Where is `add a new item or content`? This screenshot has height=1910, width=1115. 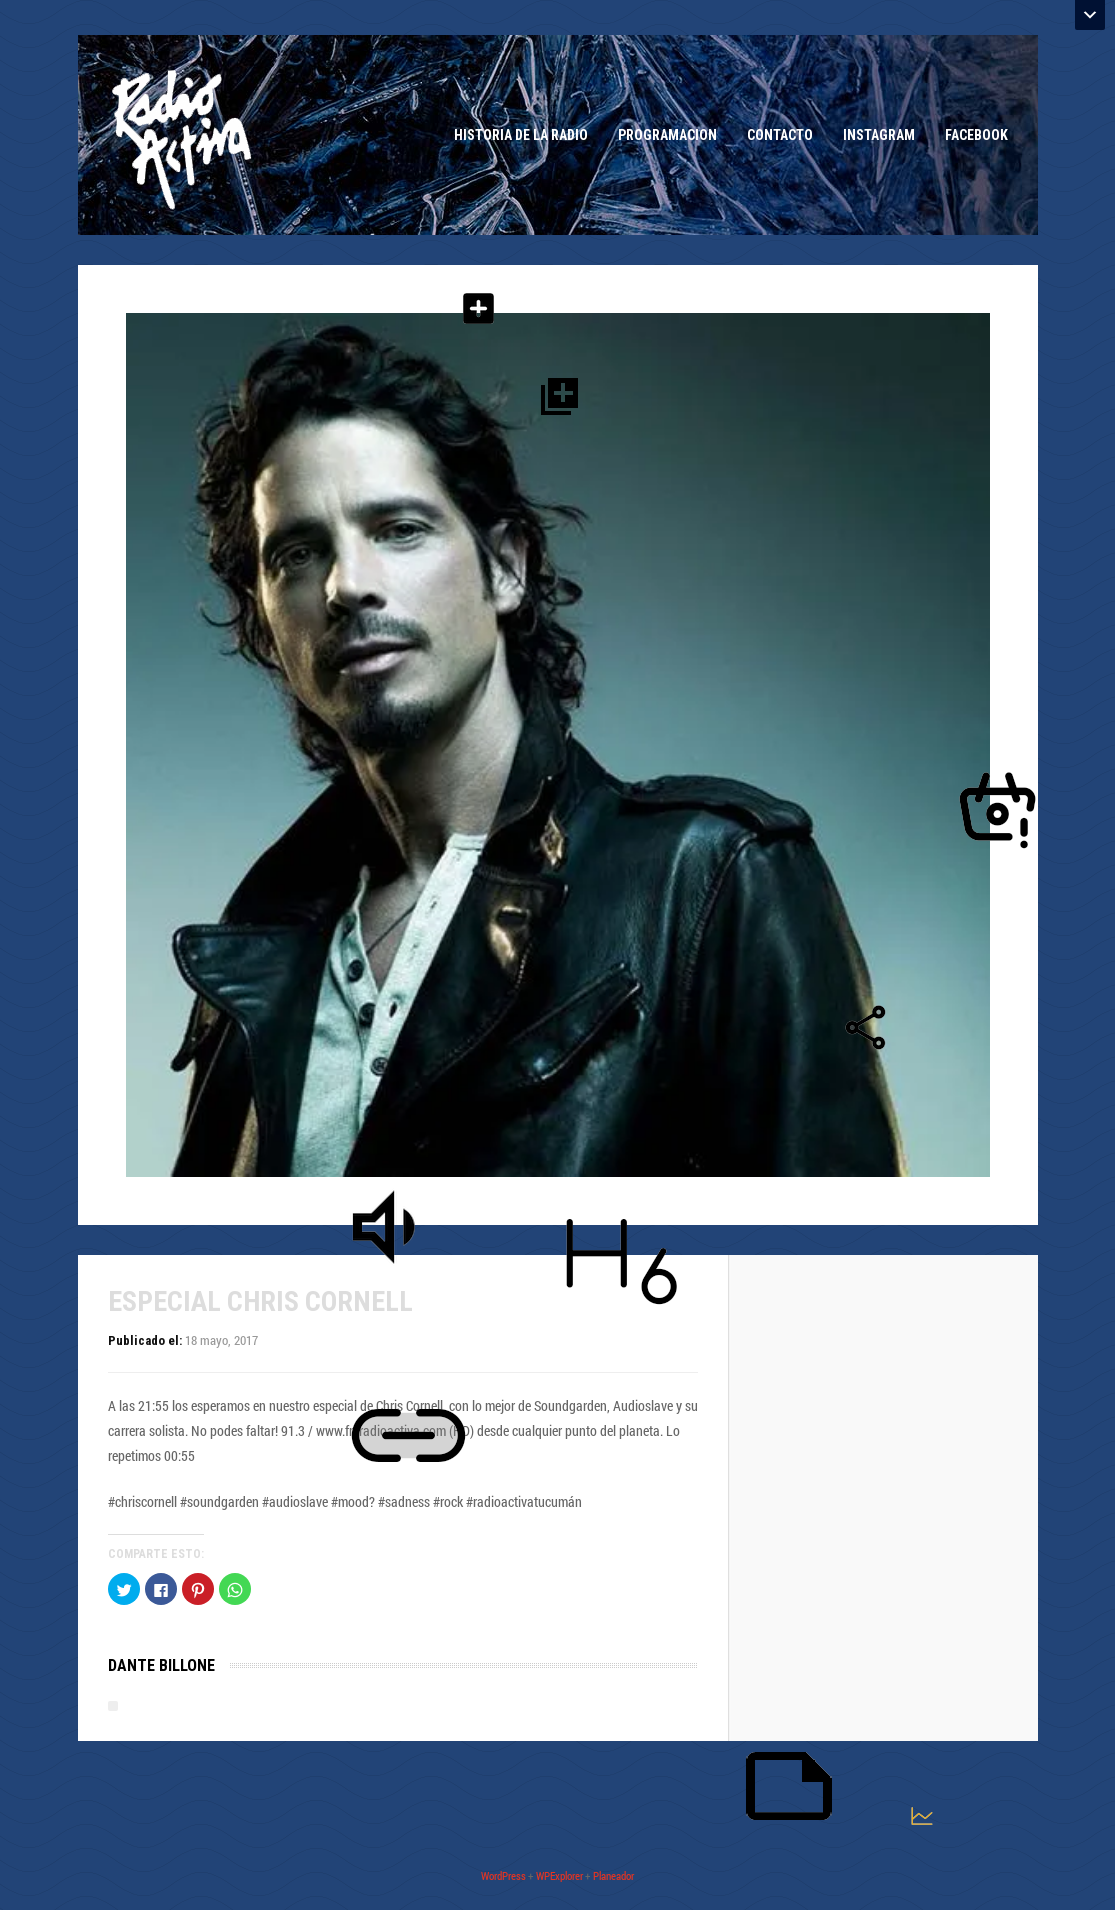 add a new item or content is located at coordinates (478, 308).